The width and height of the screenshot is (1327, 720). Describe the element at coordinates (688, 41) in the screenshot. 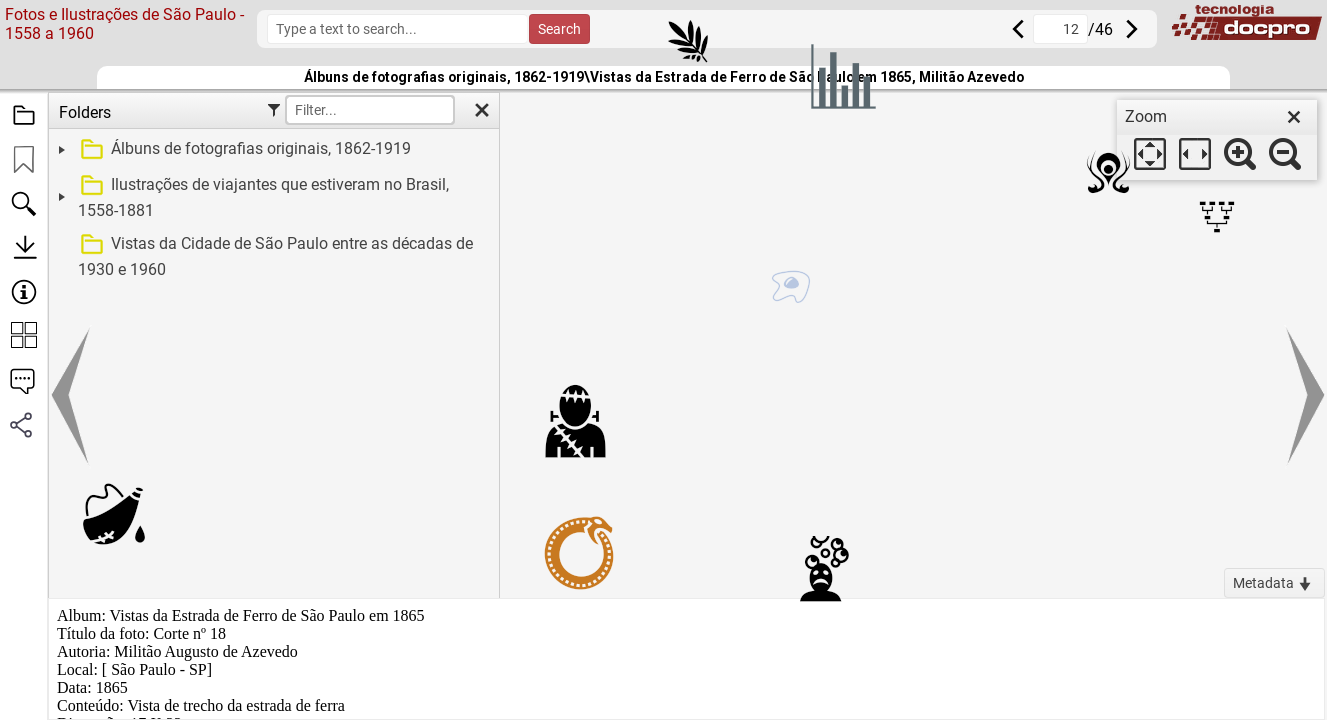

I see `olive ingredient or food item in a cooking game` at that location.